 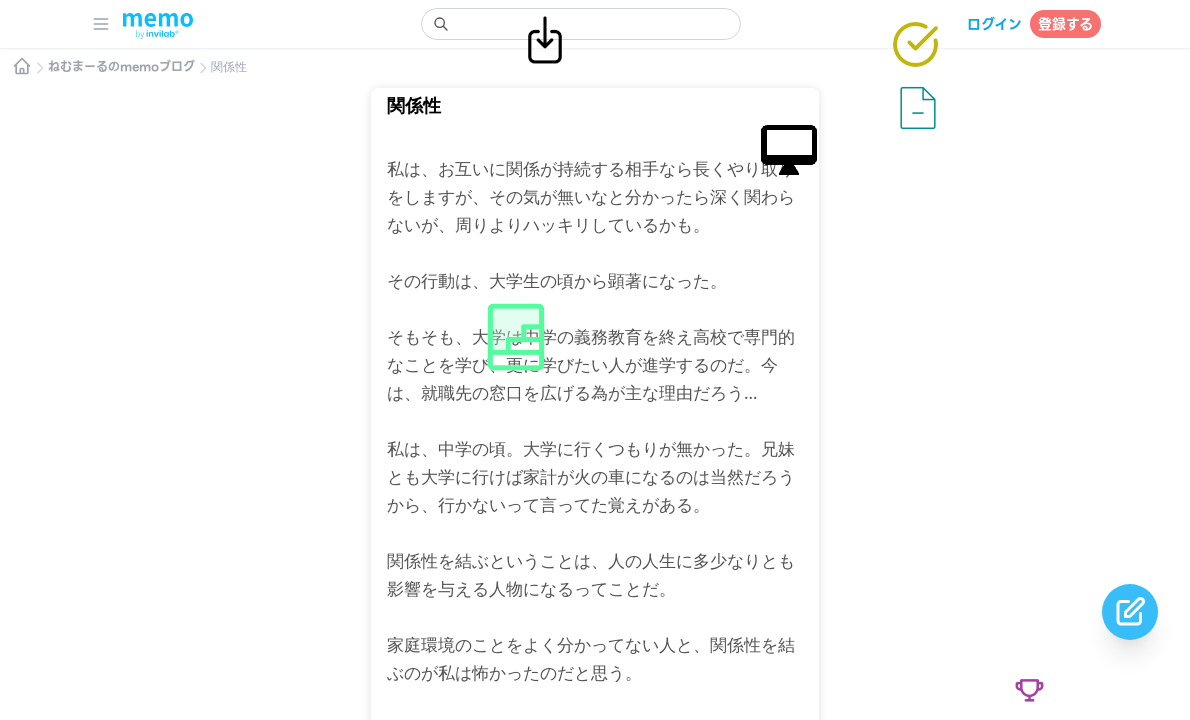 What do you see at coordinates (1029, 689) in the screenshot?
I see `view achievements or awards` at bounding box center [1029, 689].